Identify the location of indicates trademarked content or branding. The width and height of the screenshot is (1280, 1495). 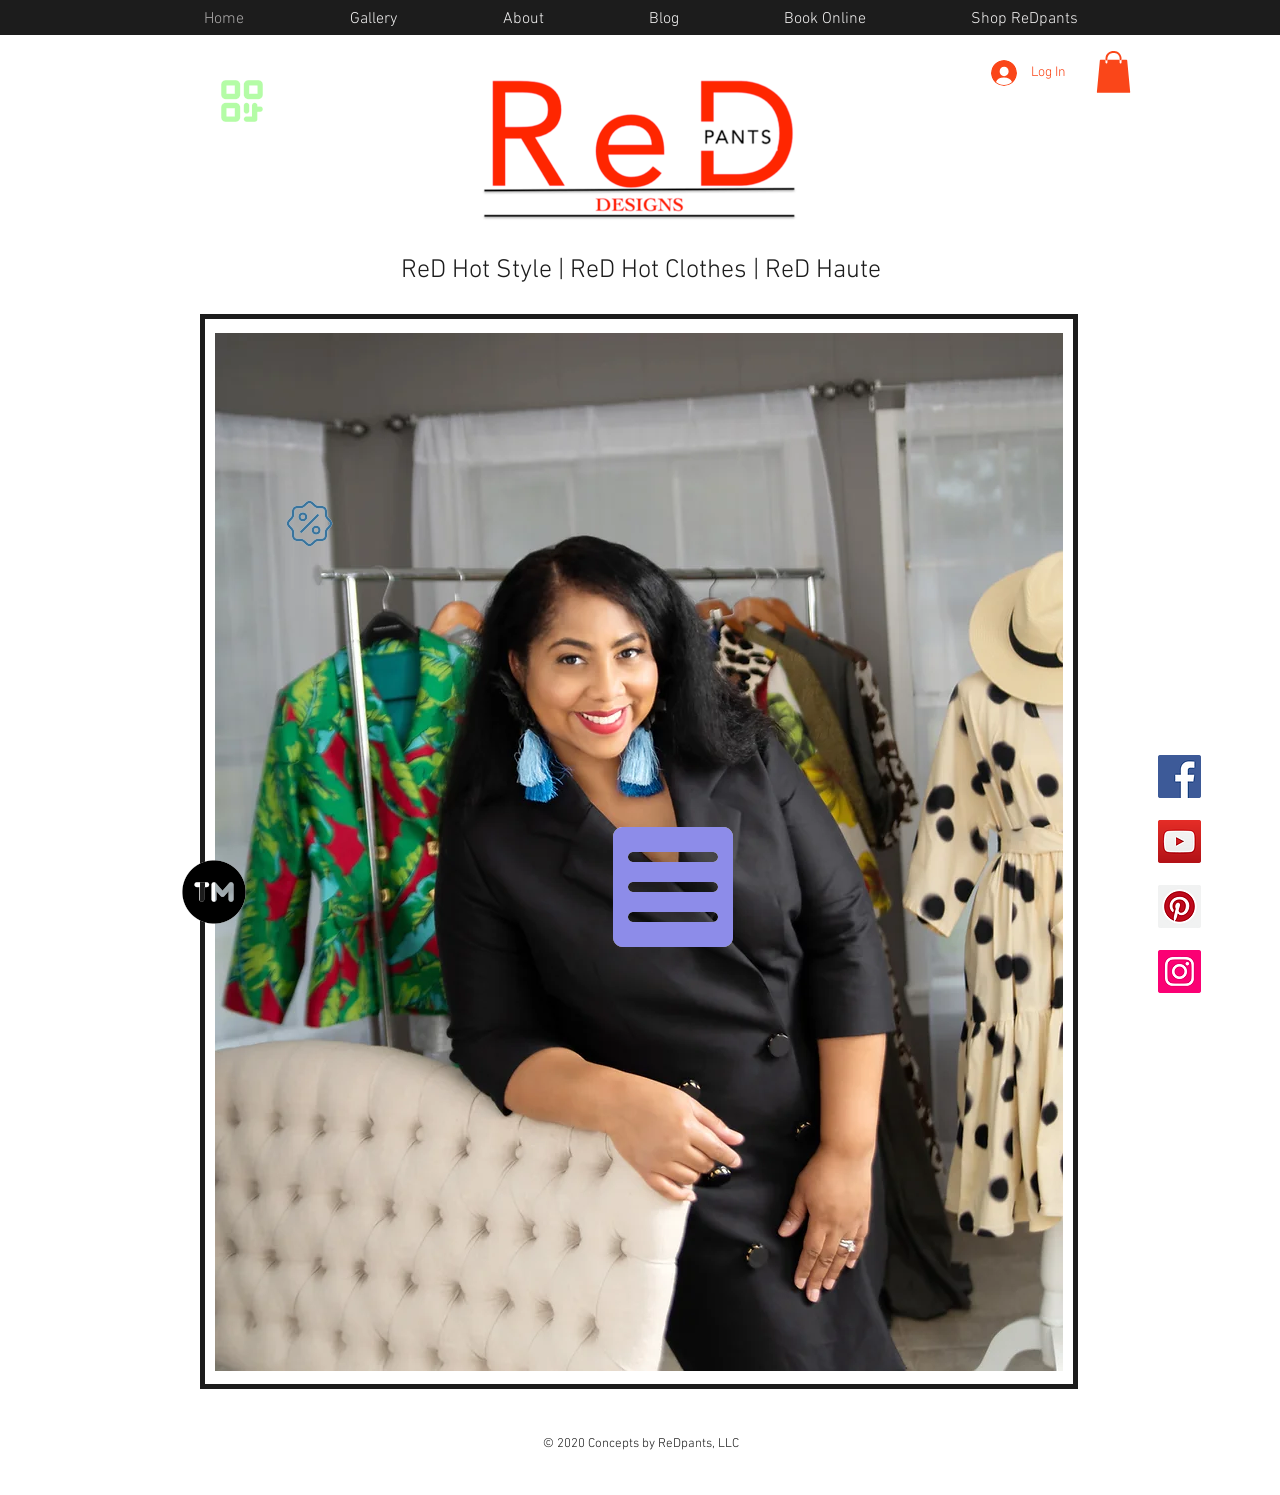
(214, 892).